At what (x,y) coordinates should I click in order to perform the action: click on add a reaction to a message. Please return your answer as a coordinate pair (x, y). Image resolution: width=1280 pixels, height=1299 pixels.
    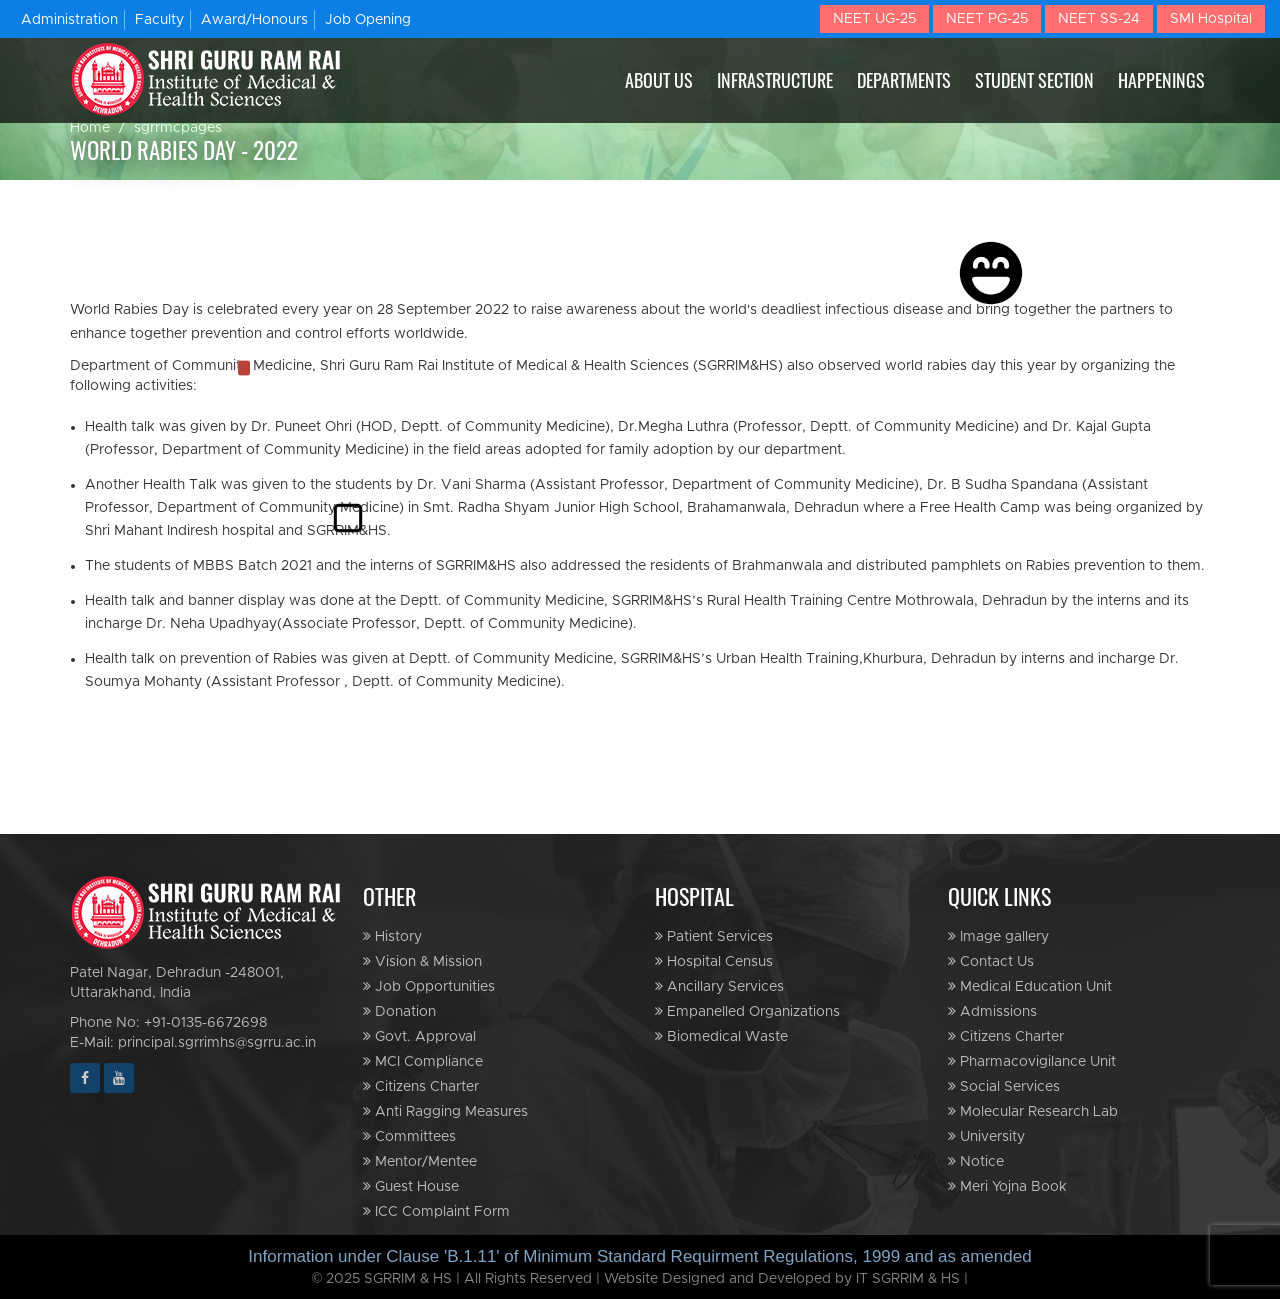
    Looking at the image, I should click on (991, 273).